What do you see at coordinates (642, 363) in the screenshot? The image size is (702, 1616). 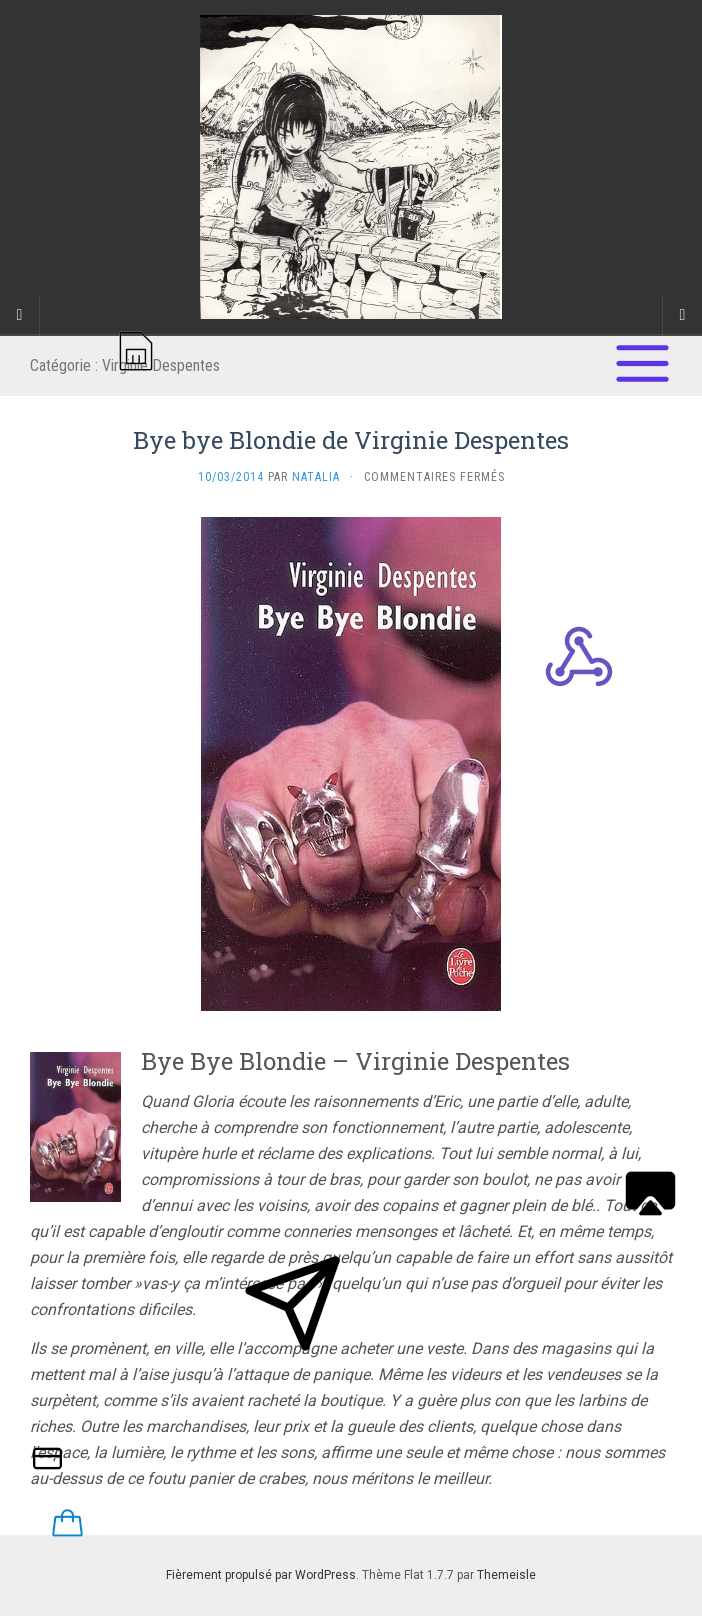 I see `open navigation menu` at bounding box center [642, 363].